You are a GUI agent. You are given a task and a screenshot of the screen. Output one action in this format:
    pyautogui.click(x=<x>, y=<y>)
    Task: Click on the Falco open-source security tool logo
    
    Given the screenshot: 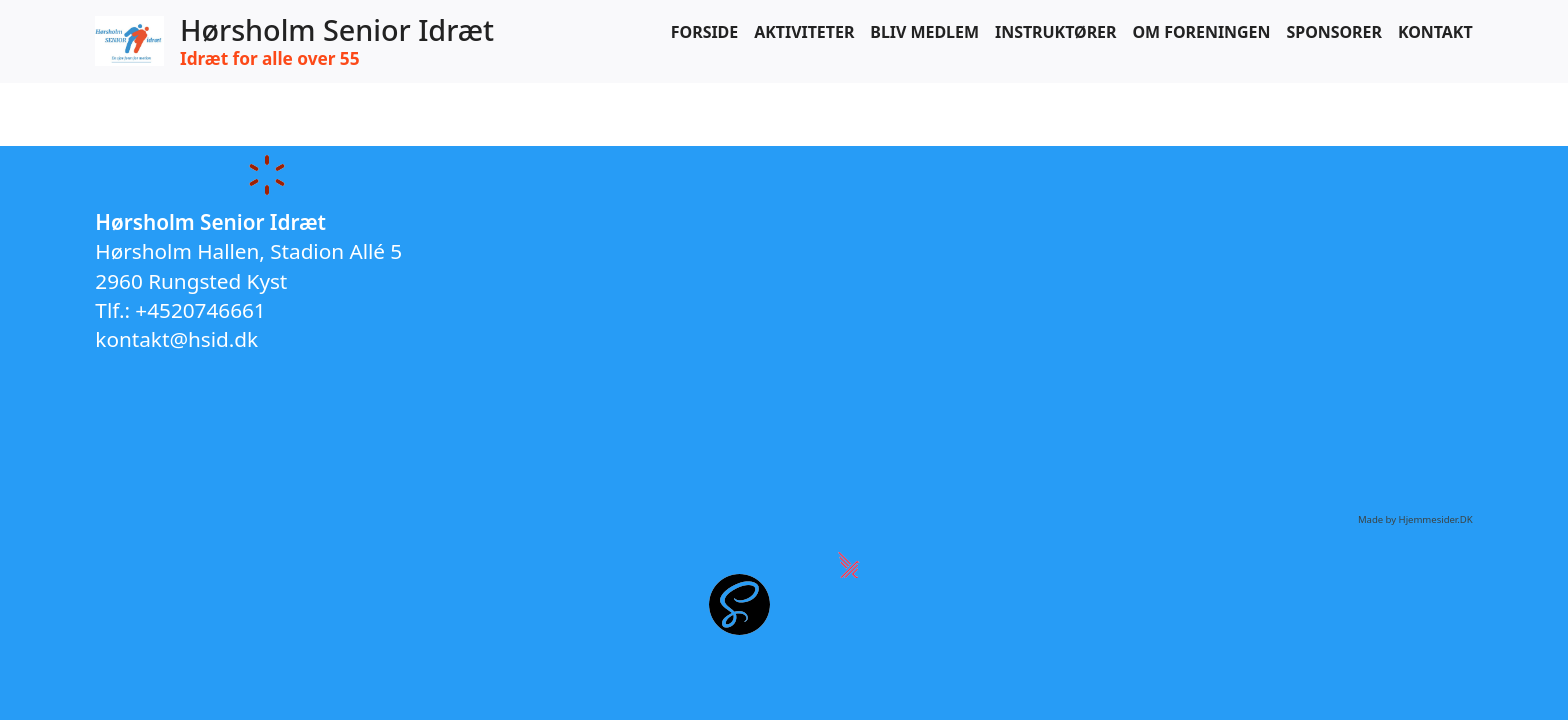 What is the action you would take?
    pyautogui.click(x=849, y=565)
    